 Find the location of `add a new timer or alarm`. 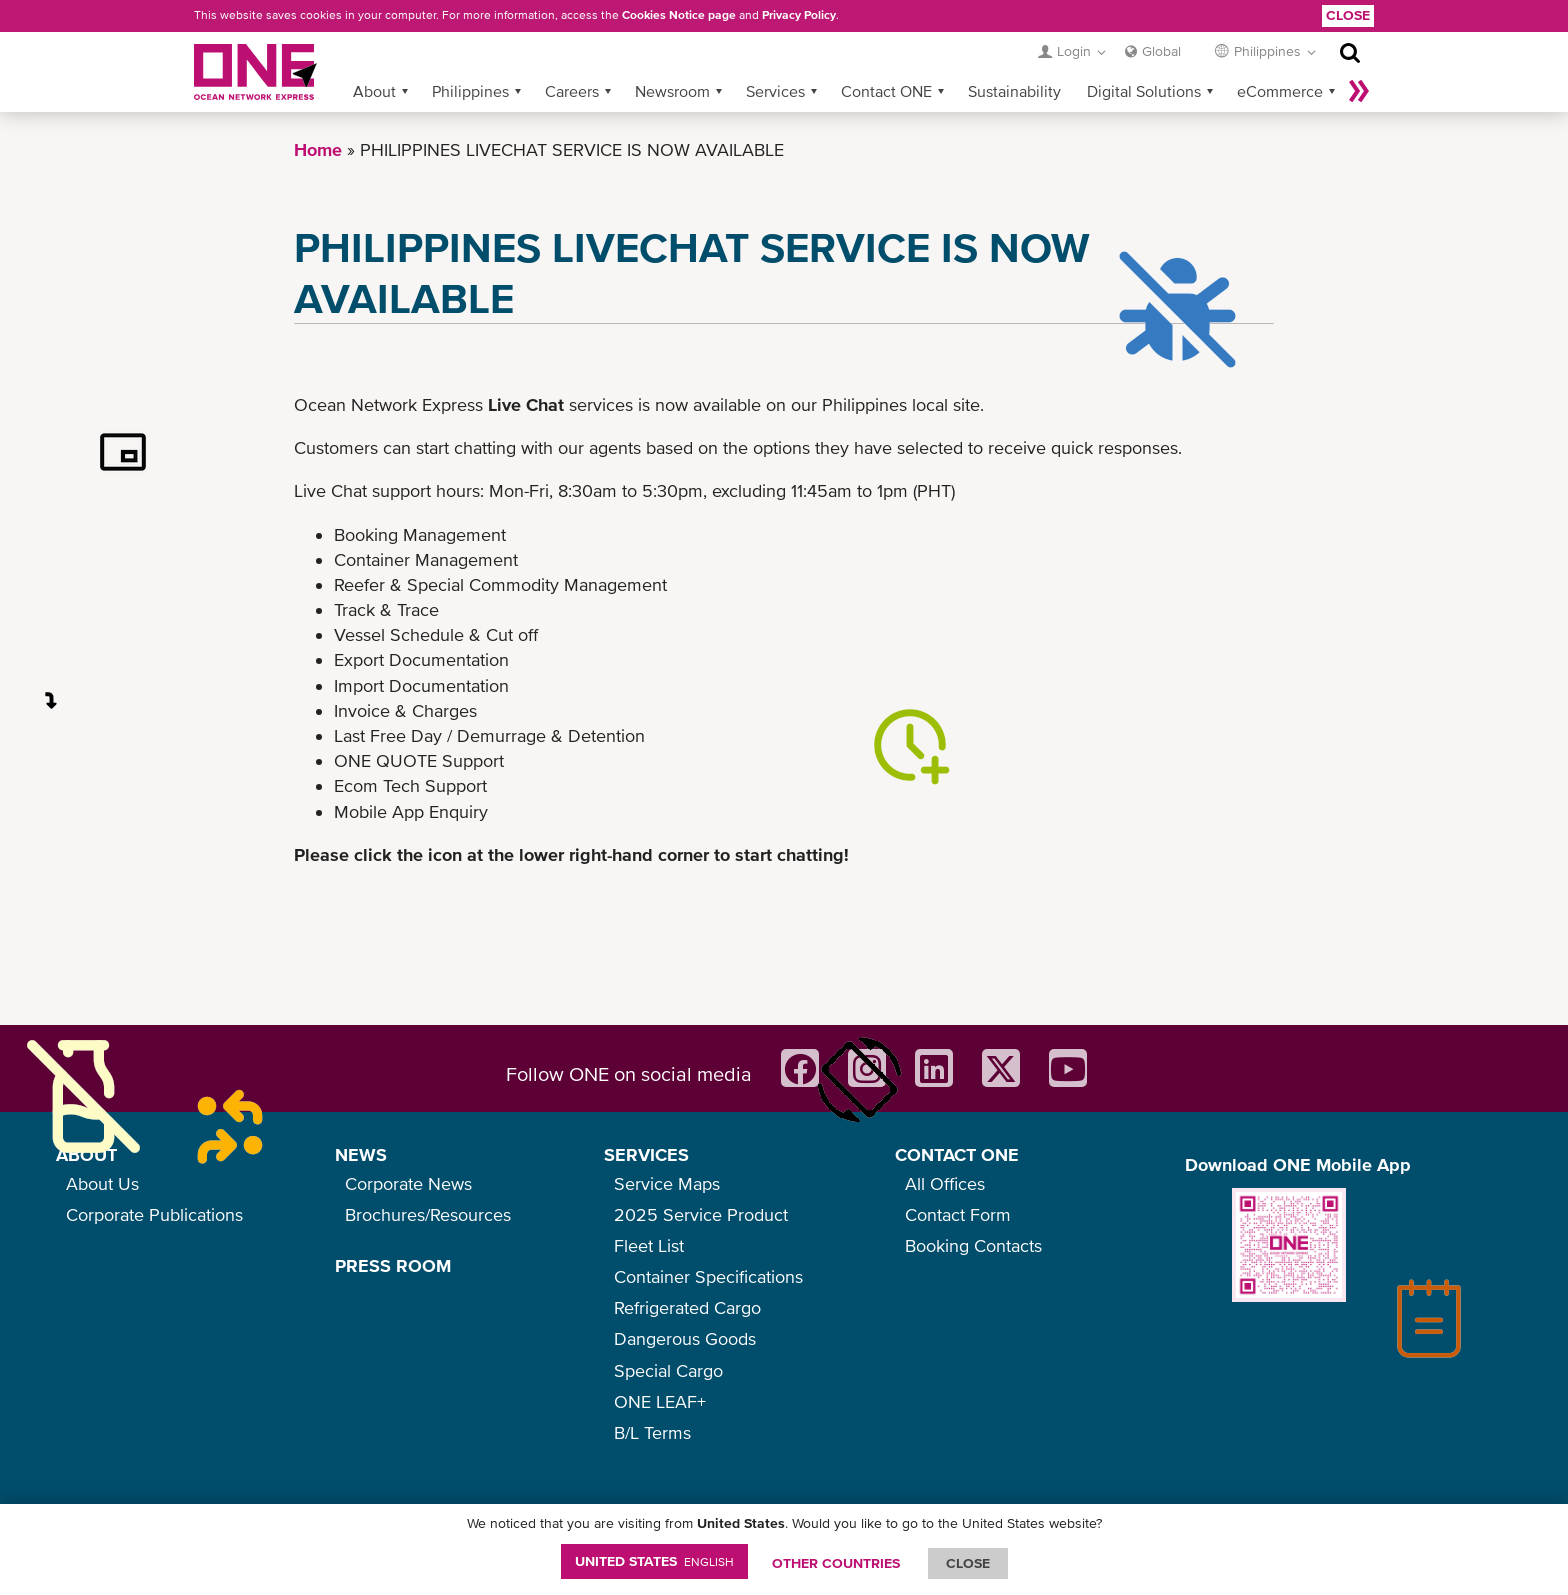

add a new timer or alarm is located at coordinates (910, 745).